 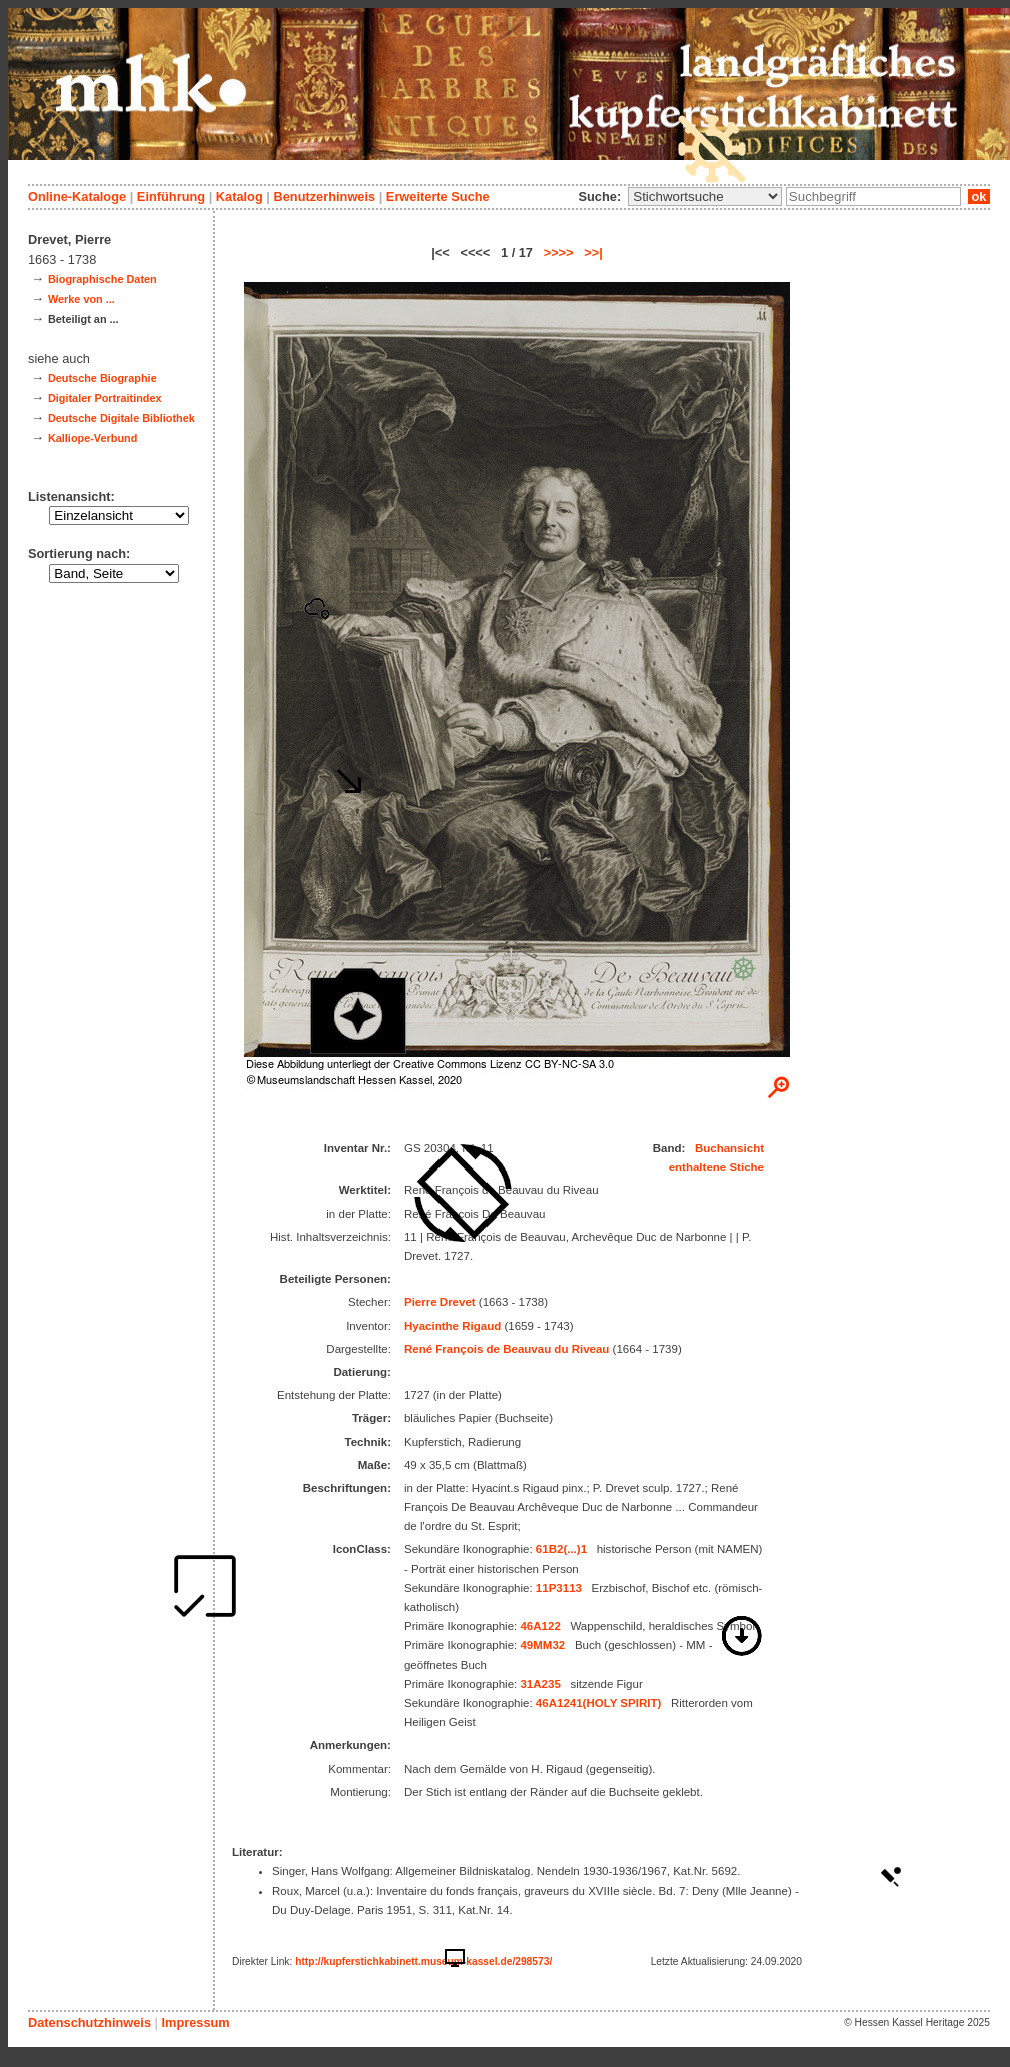 I want to click on rotate screen orientation, so click(x=463, y=1193).